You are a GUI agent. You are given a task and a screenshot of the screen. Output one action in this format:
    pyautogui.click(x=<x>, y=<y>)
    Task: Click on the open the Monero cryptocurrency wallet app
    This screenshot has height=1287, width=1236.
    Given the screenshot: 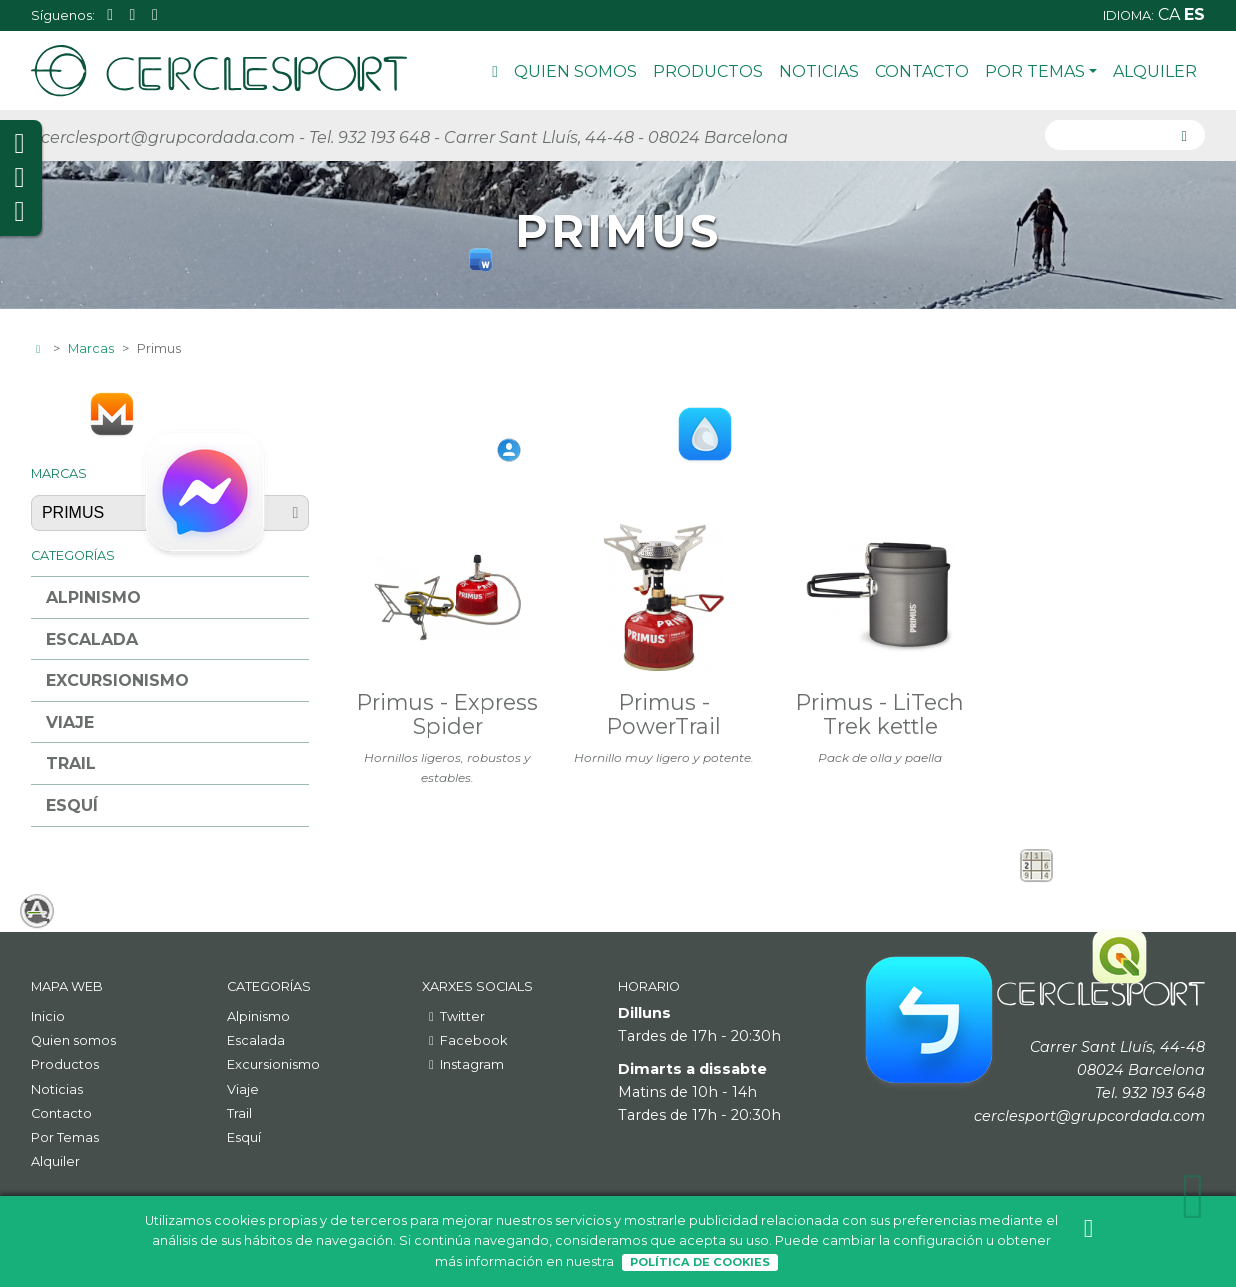 What is the action you would take?
    pyautogui.click(x=112, y=414)
    